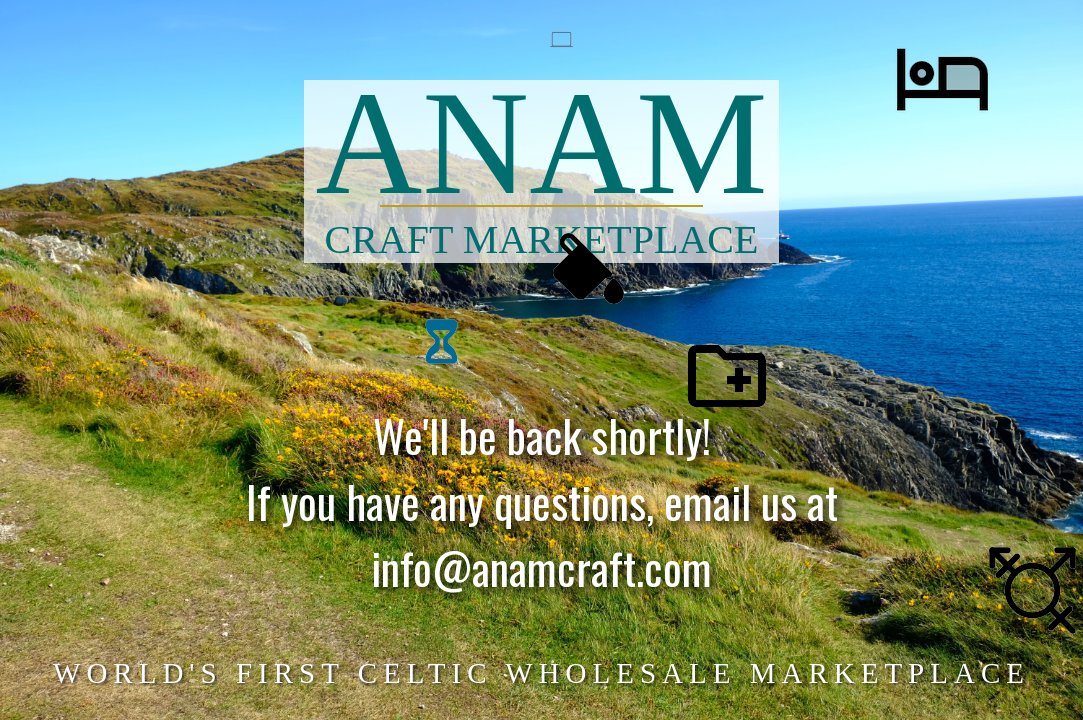  I want to click on fill an area with color, so click(588, 268).